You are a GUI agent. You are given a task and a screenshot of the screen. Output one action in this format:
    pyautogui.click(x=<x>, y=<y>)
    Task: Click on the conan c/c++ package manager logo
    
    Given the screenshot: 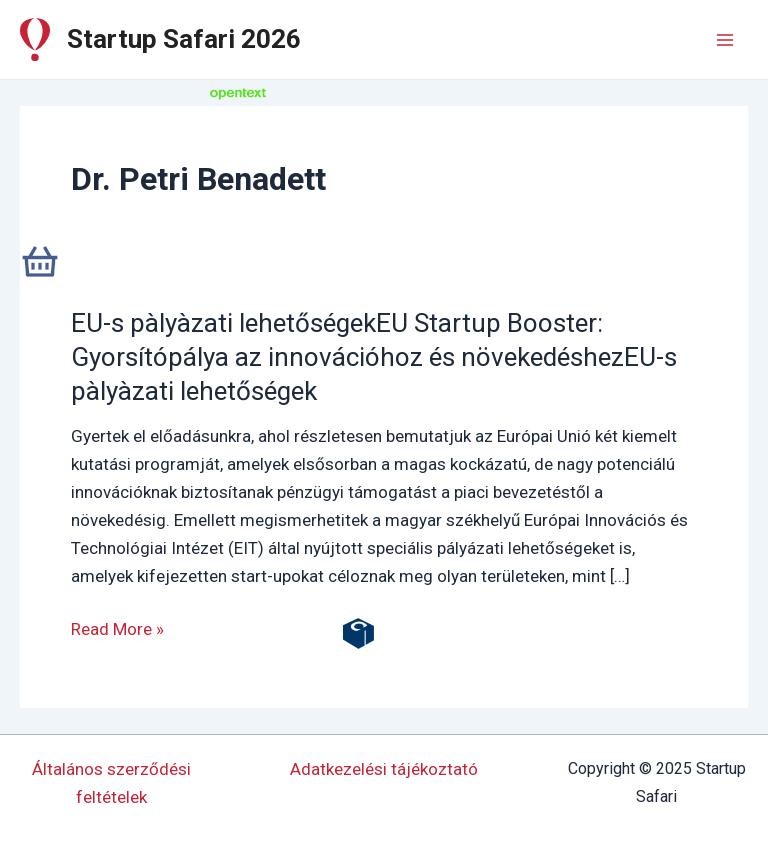 What is the action you would take?
    pyautogui.click(x=358, y=633)
    